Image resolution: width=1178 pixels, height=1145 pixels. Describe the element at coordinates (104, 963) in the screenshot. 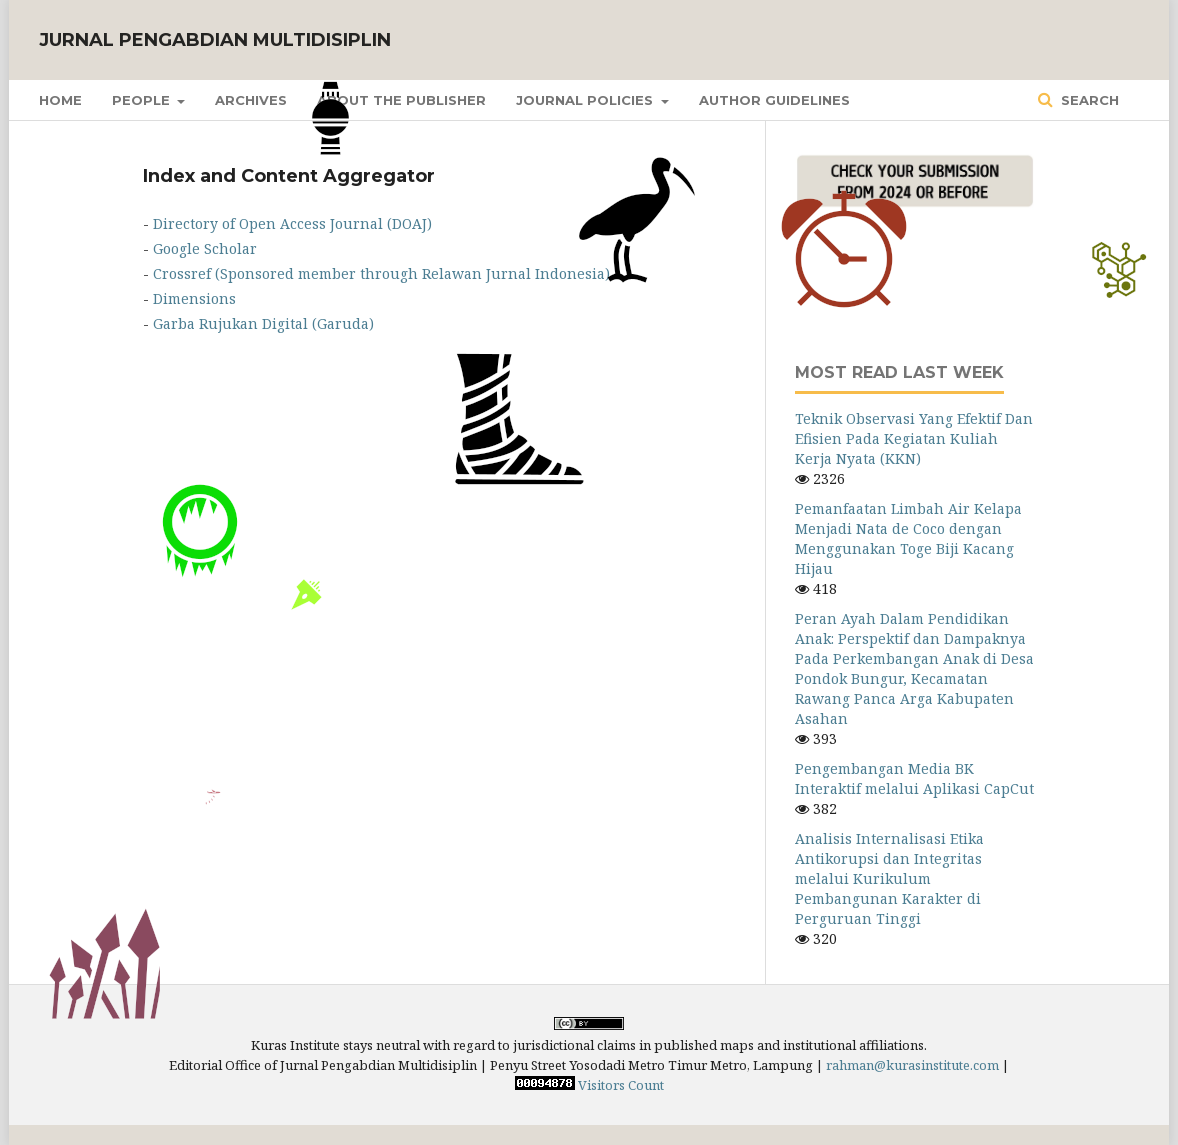

I see `select spear weapon type` at that location.